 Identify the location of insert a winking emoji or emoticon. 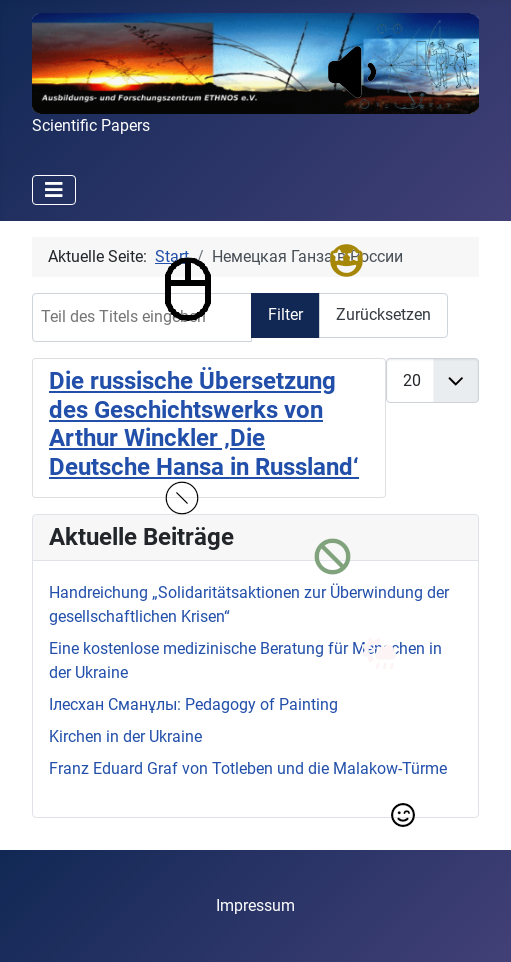
(403, 815).